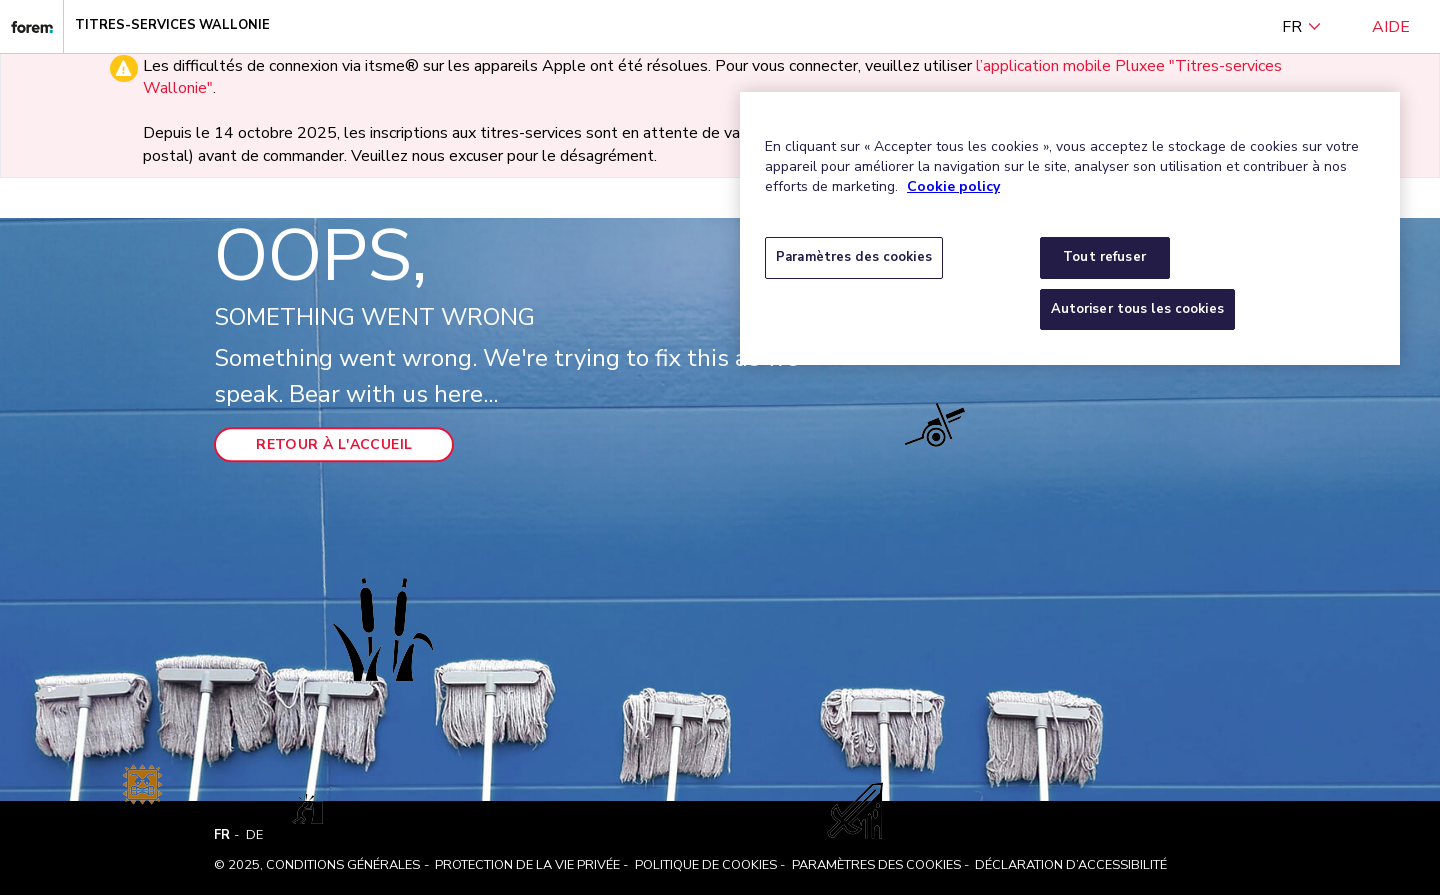 The height and width of the screenshot is (895, 1440). What do you see at coordinates (936, 416) in the screenshot?
I see `artillery unit or weapon in a strategy game` at bounding box center [936, 416].